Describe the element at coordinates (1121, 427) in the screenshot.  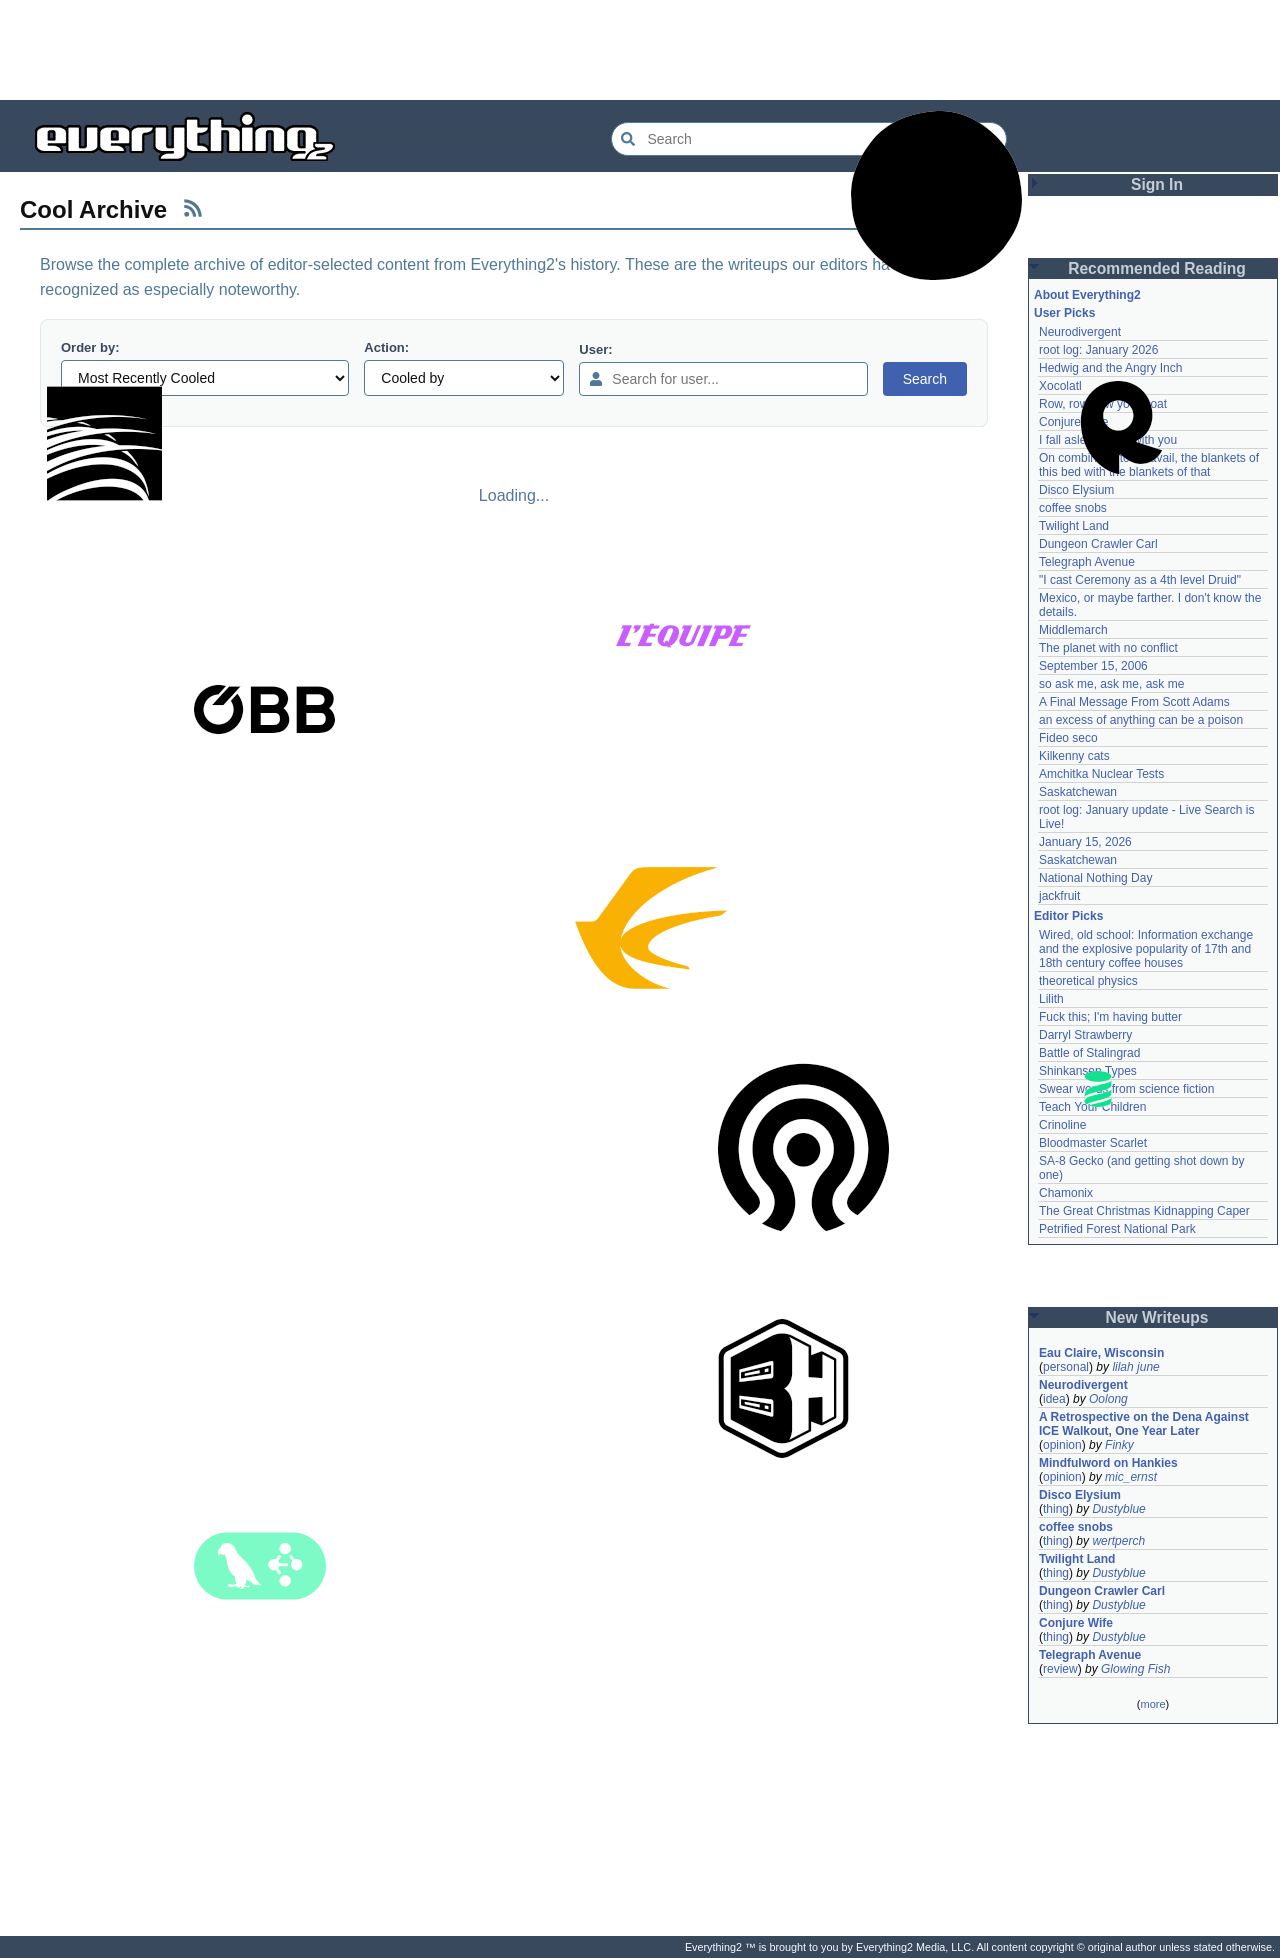
I see `open the Rapid API platform` at that location.